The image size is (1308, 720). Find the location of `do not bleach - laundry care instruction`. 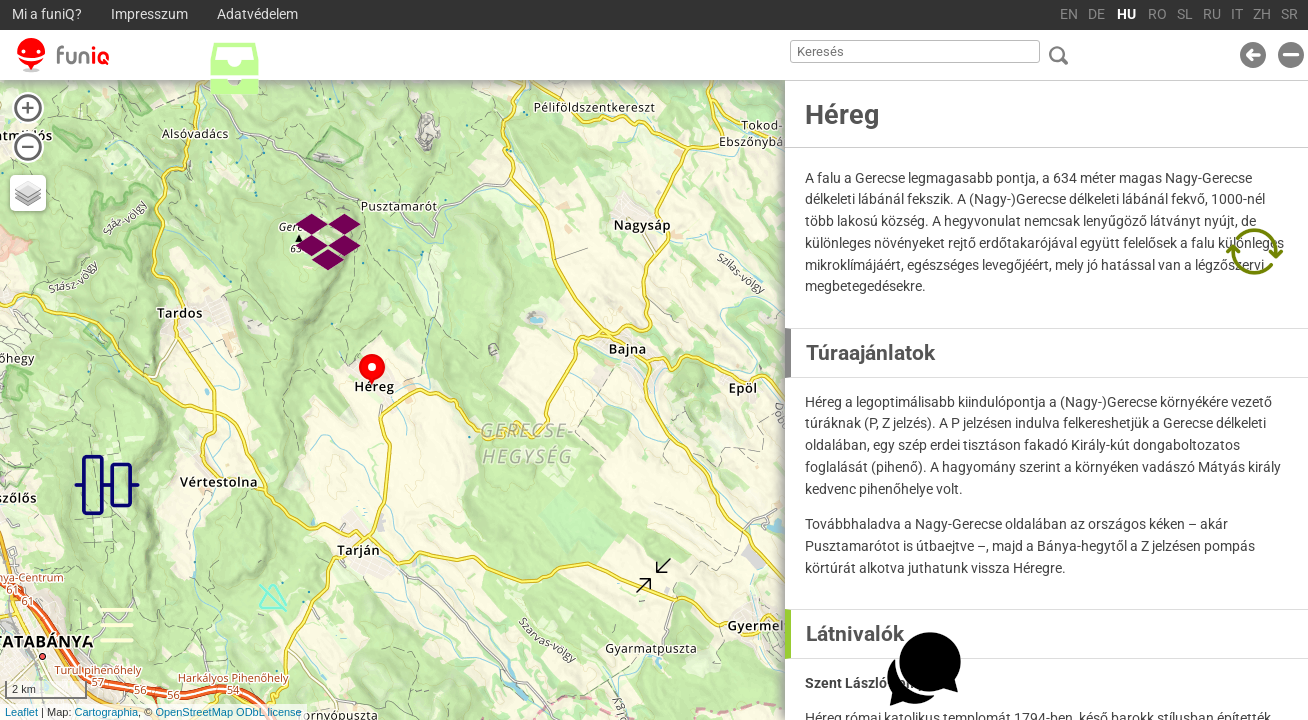

do not bleach - laundry care instruction is located at coordinates (273, 598).